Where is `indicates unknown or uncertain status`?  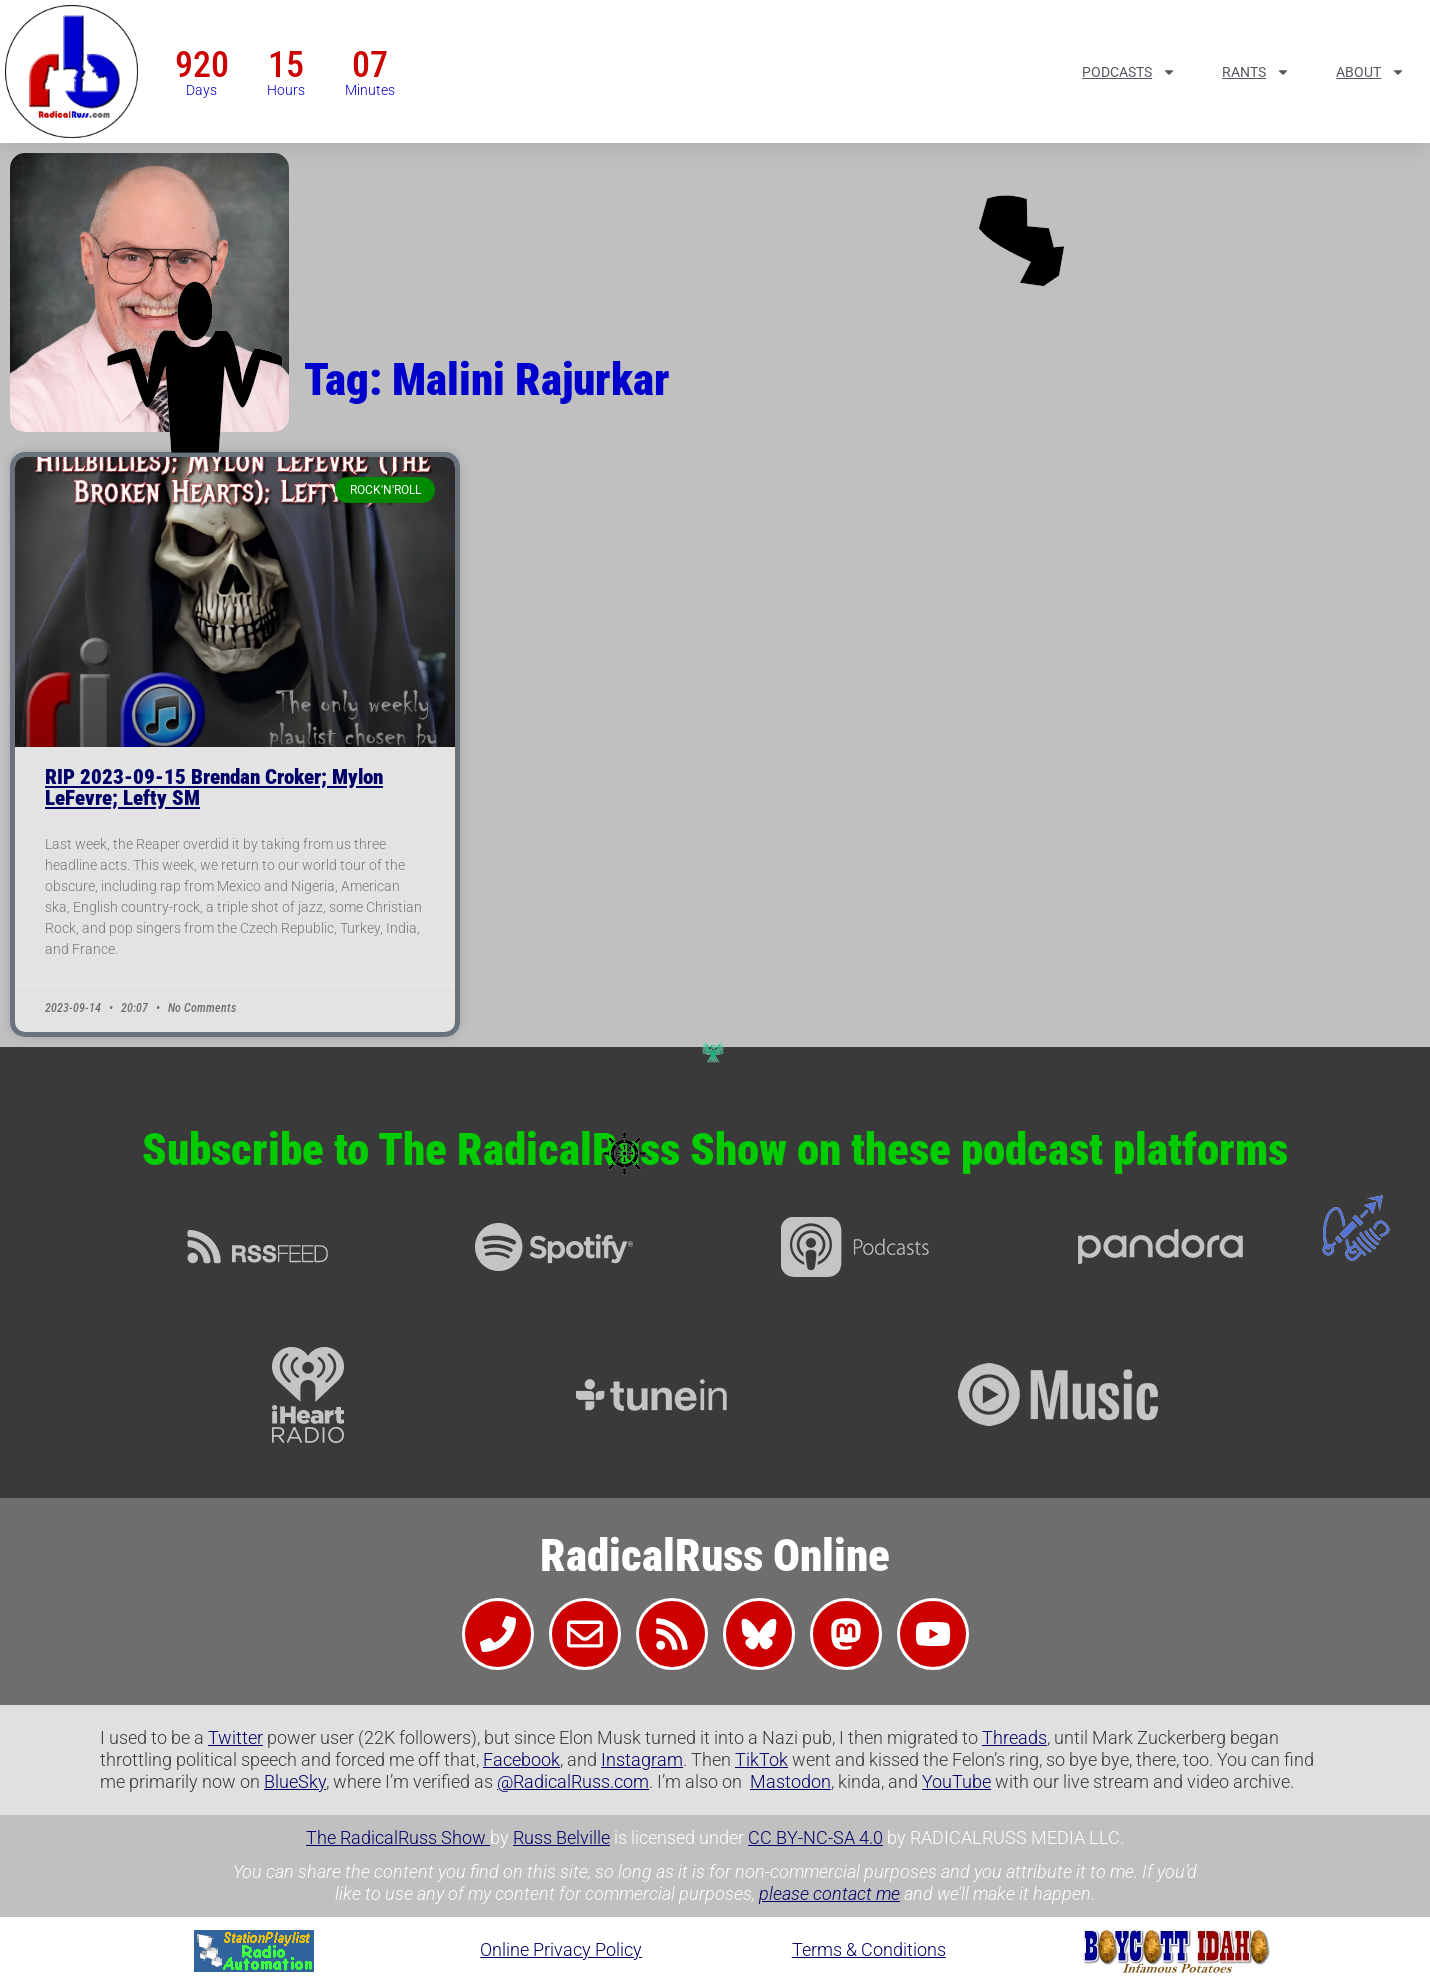 indicates unknown or uncertain status is located at coordinates (195, 366).